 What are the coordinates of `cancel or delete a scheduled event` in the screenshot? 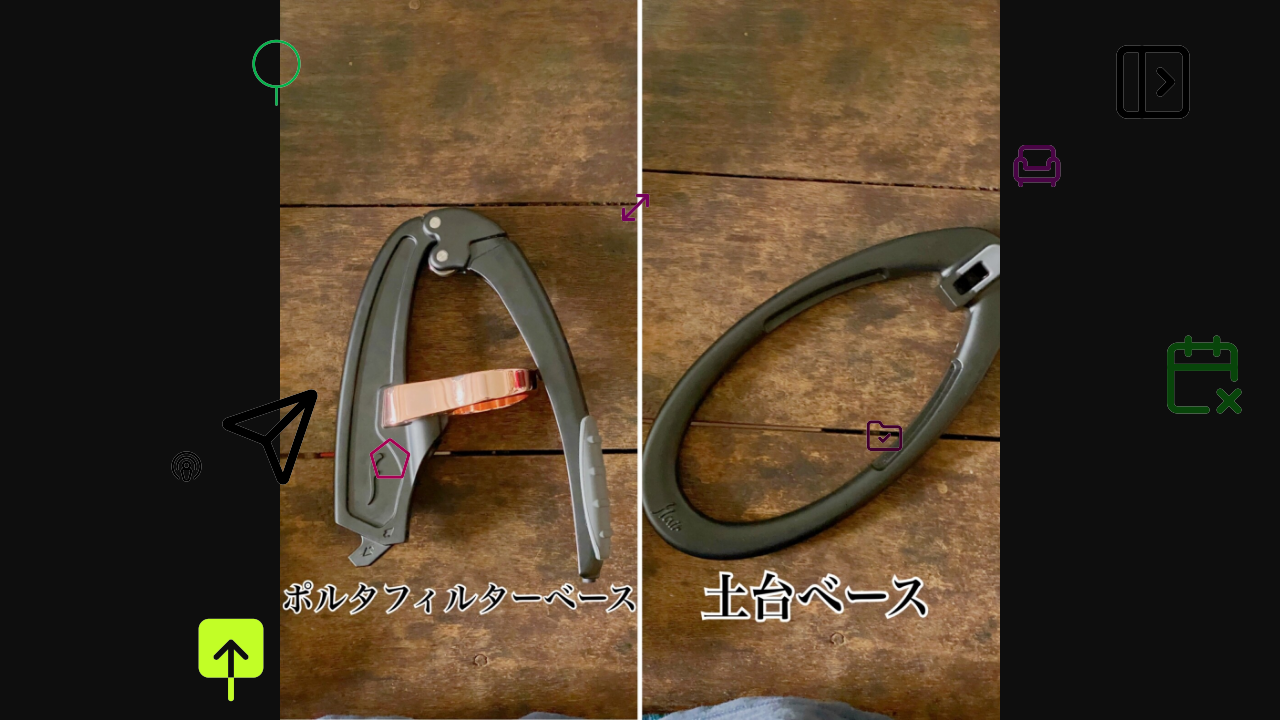 It's located at (1202, 374).